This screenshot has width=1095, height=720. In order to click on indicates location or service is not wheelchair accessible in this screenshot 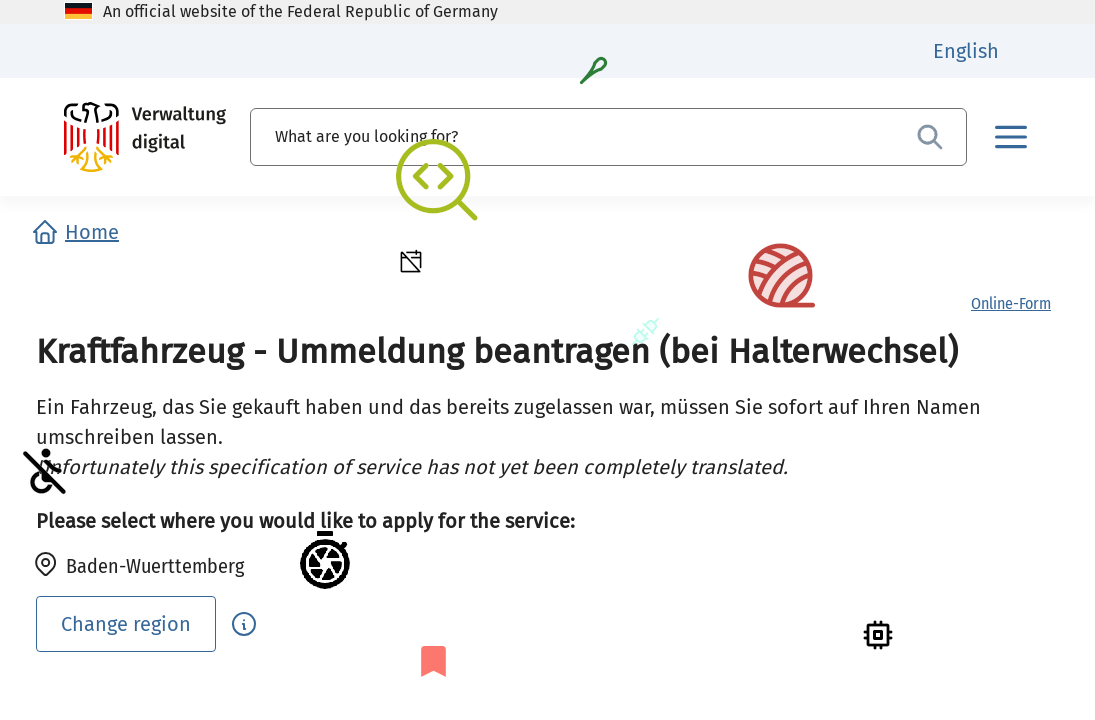, I will do `click(46, 471)`.